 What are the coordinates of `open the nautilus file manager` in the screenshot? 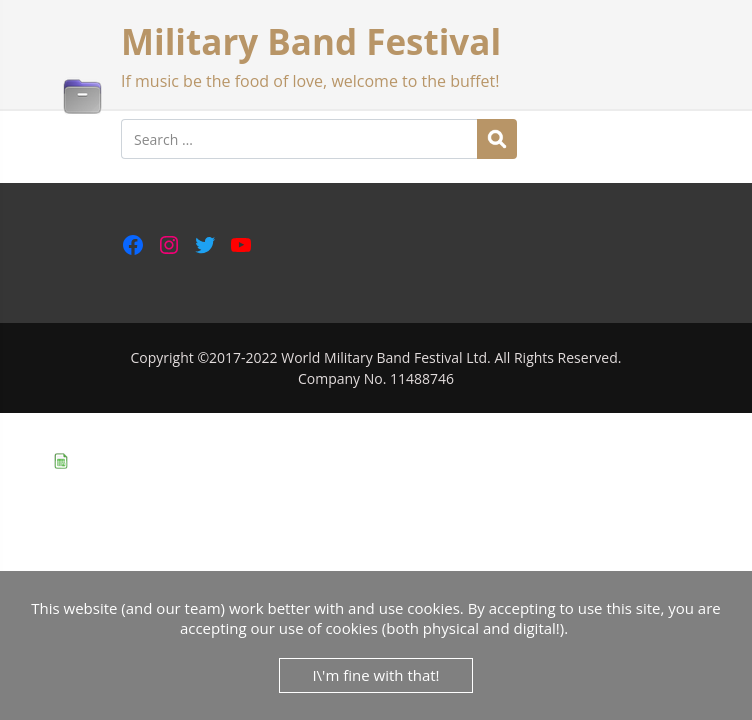 It's located at (82, 96).